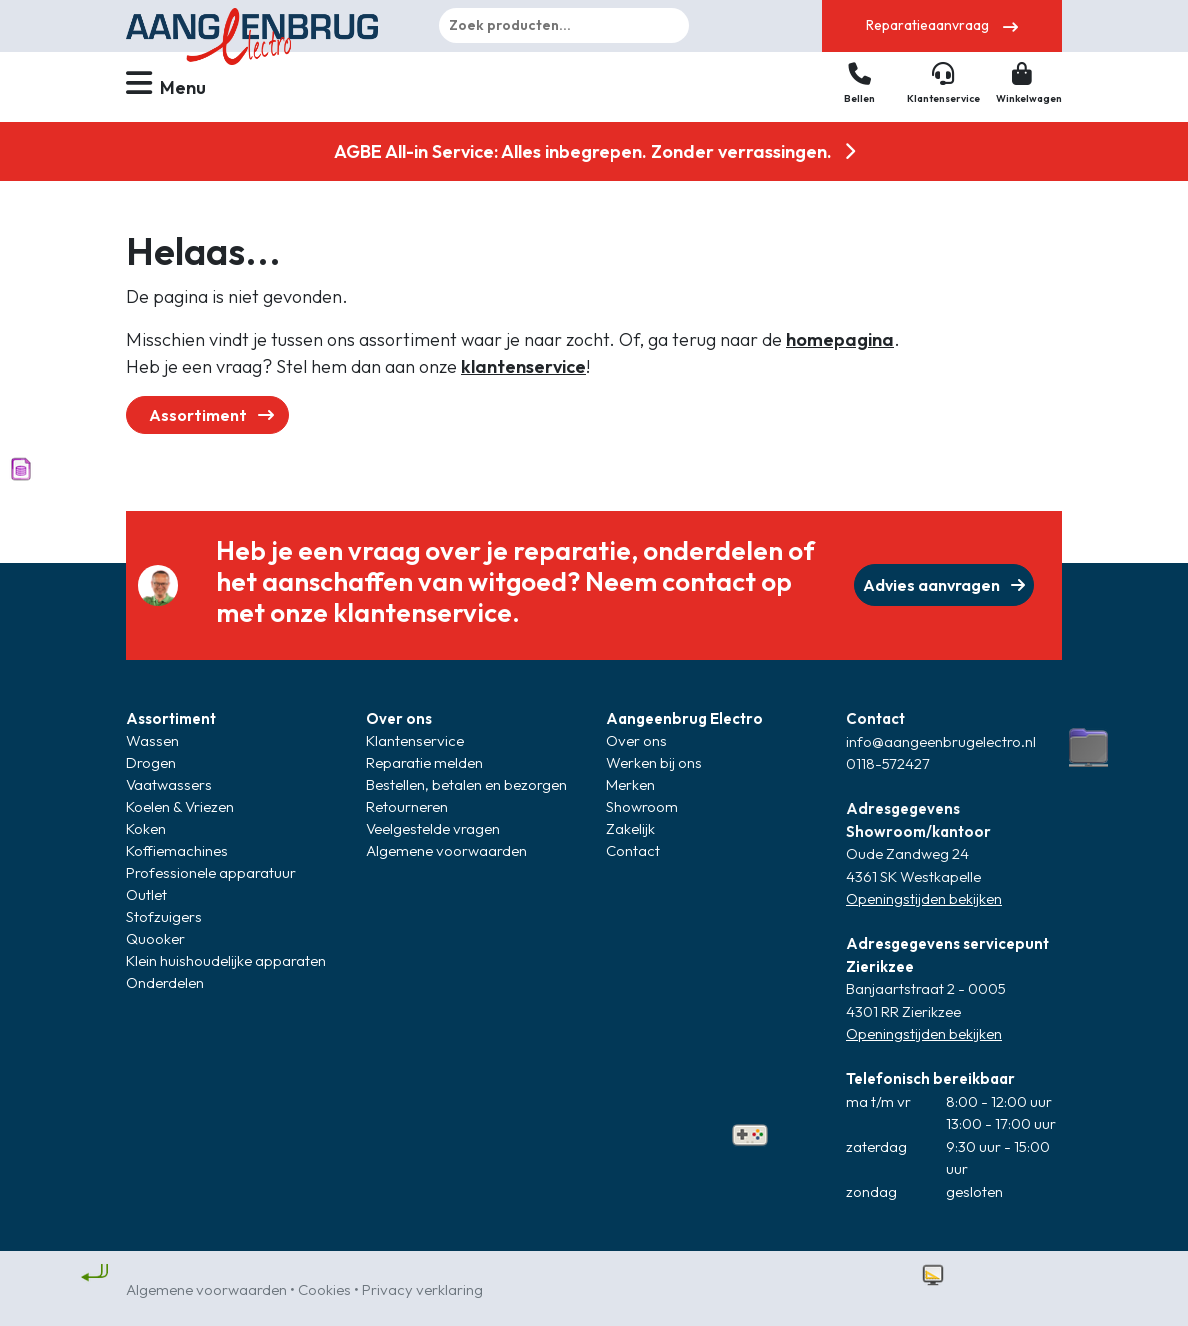 The image size is (1188, 1326). Describe the element at coordinates (94, 1271) in the screenshot. I see `reply to all recipients of an email` at that location.